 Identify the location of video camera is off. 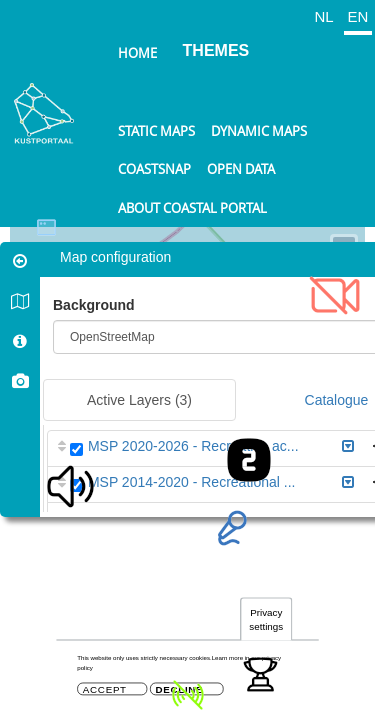
(335, 295).